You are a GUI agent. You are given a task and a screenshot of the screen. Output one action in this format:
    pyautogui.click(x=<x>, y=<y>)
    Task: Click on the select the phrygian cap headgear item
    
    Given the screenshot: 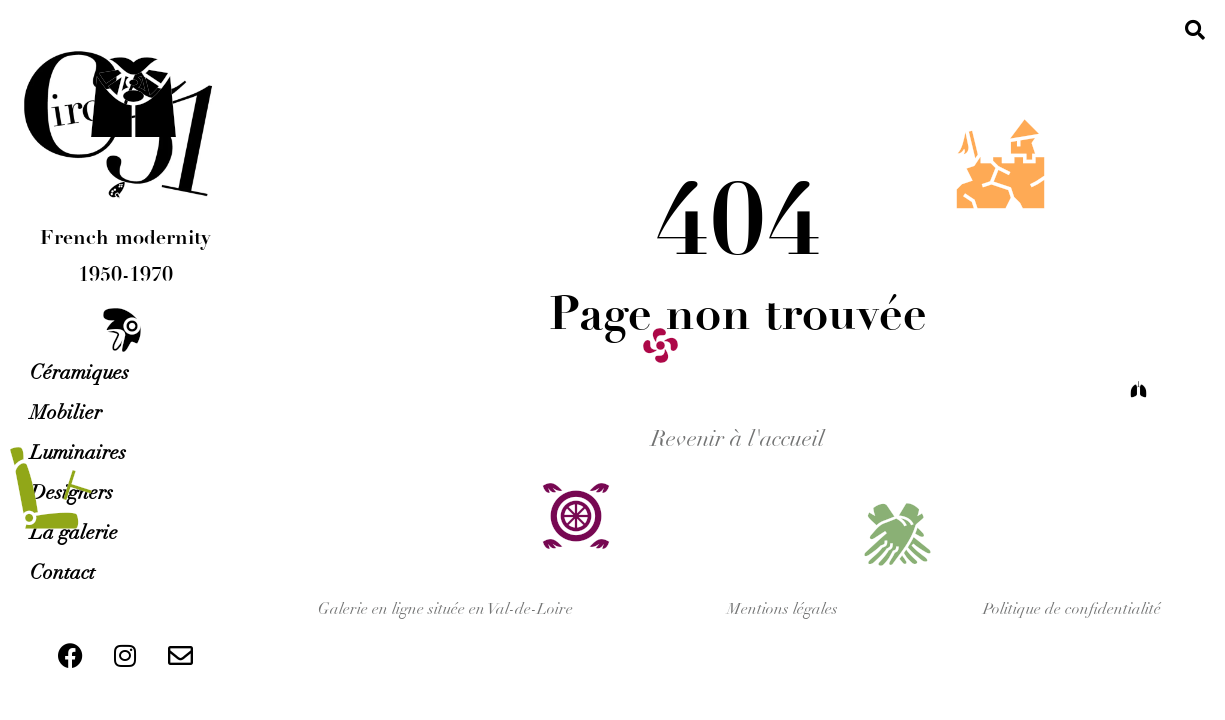 What is the action you would take?
    pyautogui.click(x=122, y=330)
    